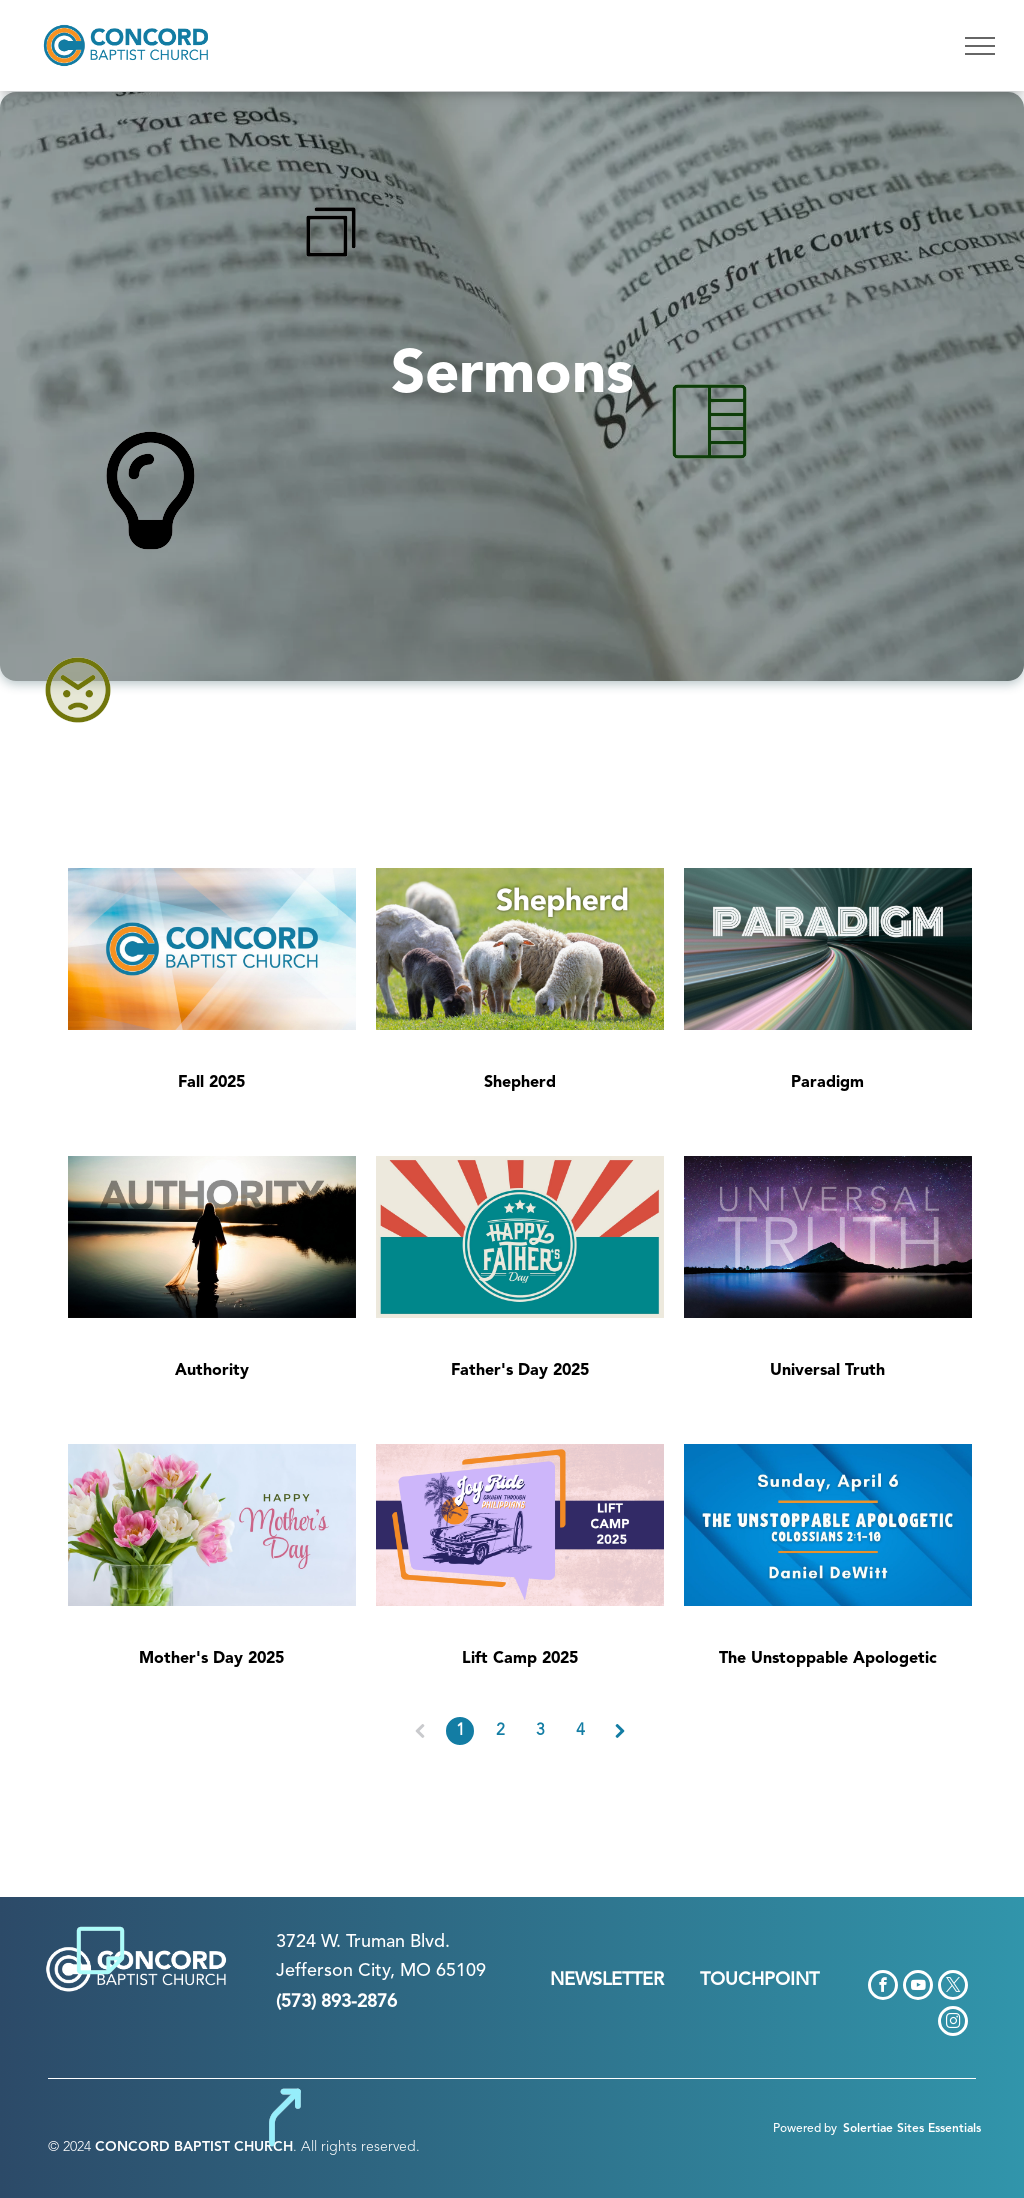 The height and width of the screenshot is (2198, 1024). Describe the element at coordinates (100, 1950) in the screenshot. I see `create a new note` at that location.